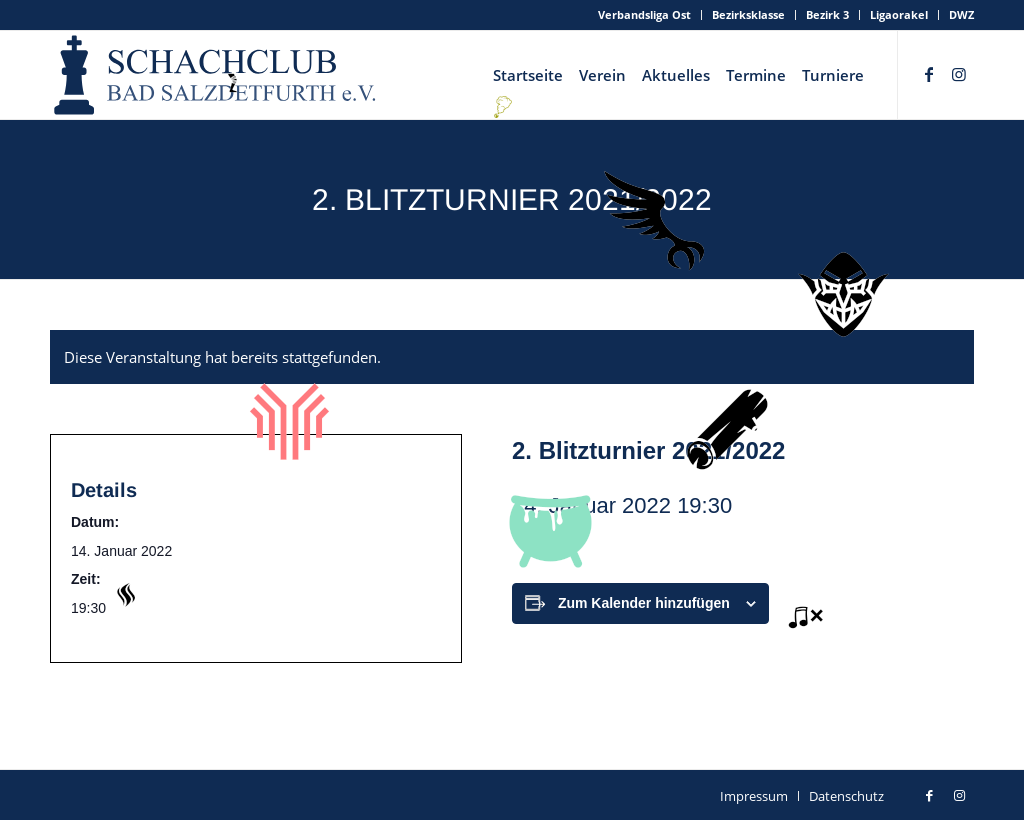 The image size is (1024, 820). I want to click on activate smoke bomb ability in game, so click(503, 107).